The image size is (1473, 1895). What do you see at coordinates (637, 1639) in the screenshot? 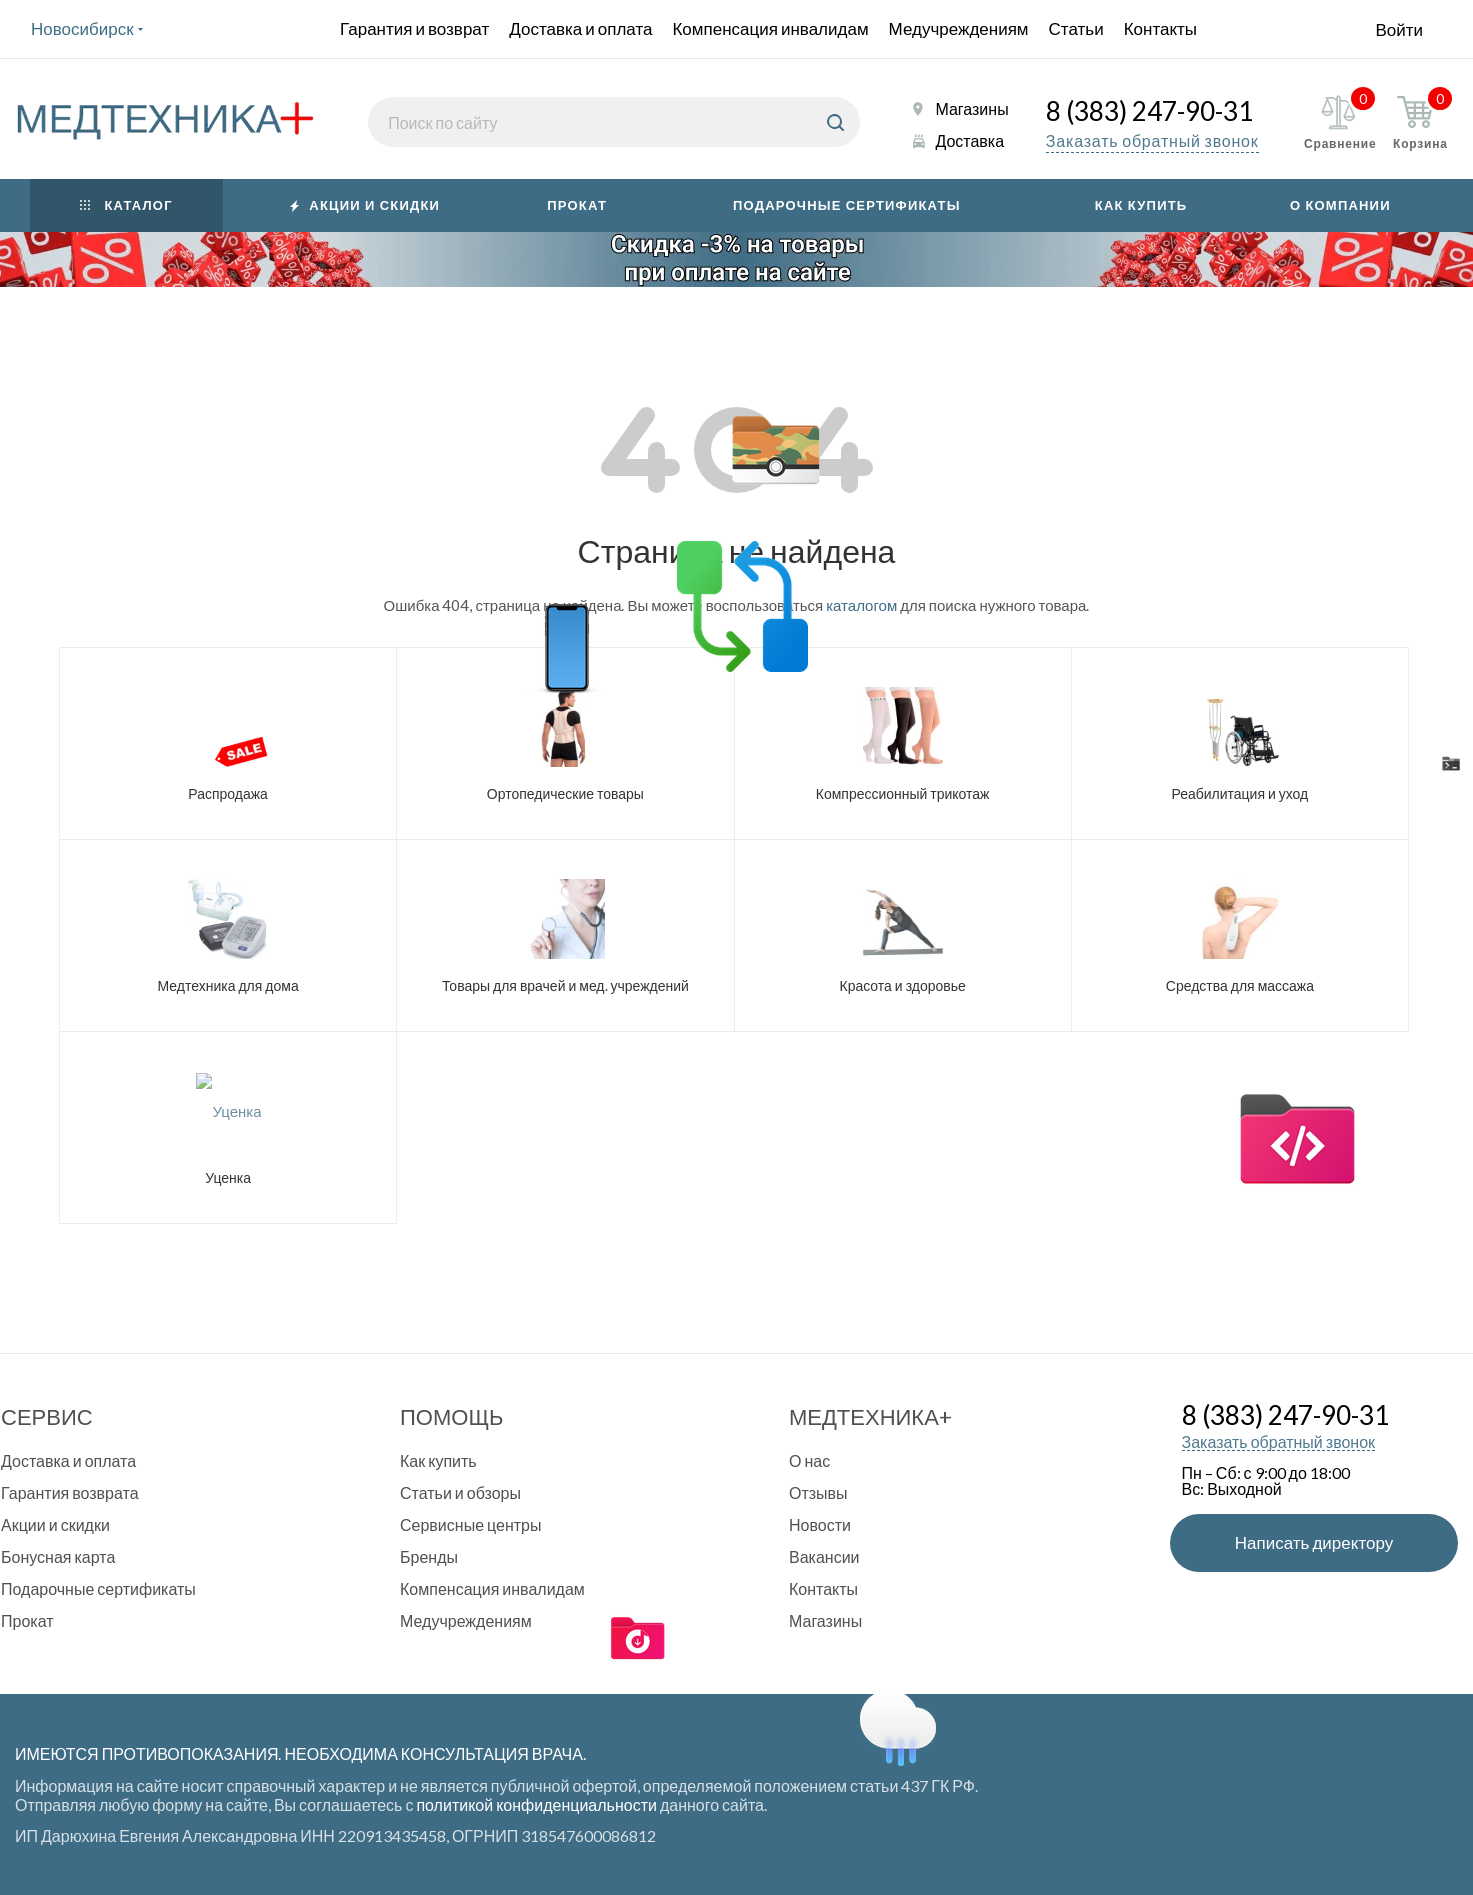
I see `open 4K Tokkit video downloads folder` at bounding box center [637, 1639].